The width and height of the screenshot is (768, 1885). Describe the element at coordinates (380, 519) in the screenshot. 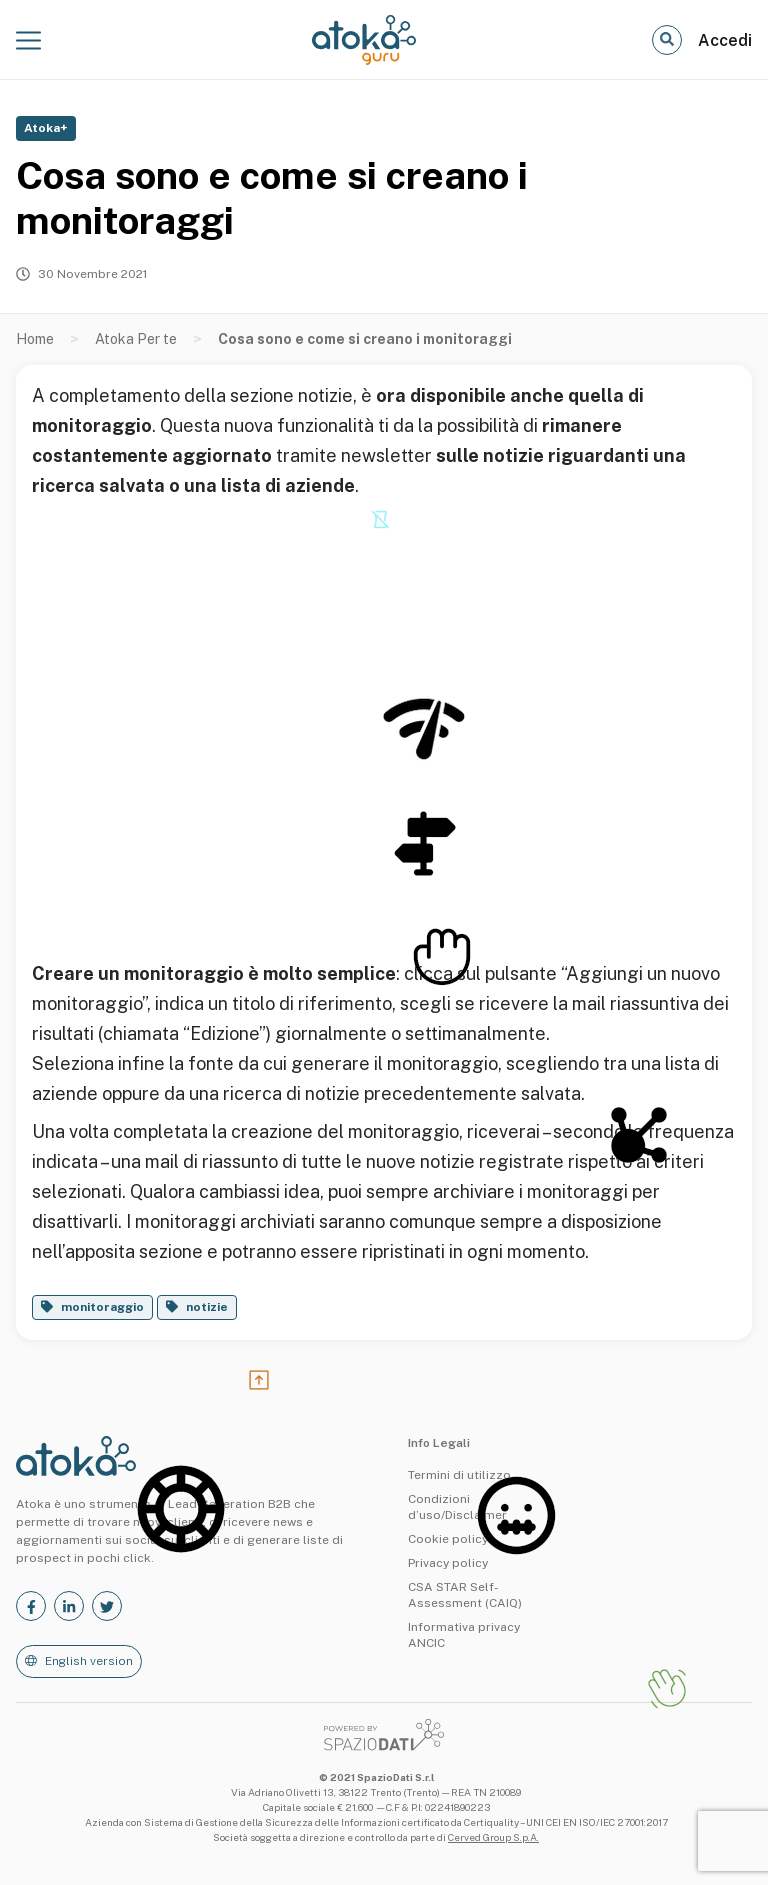

I see `disable vertical panorama mode` at that location.